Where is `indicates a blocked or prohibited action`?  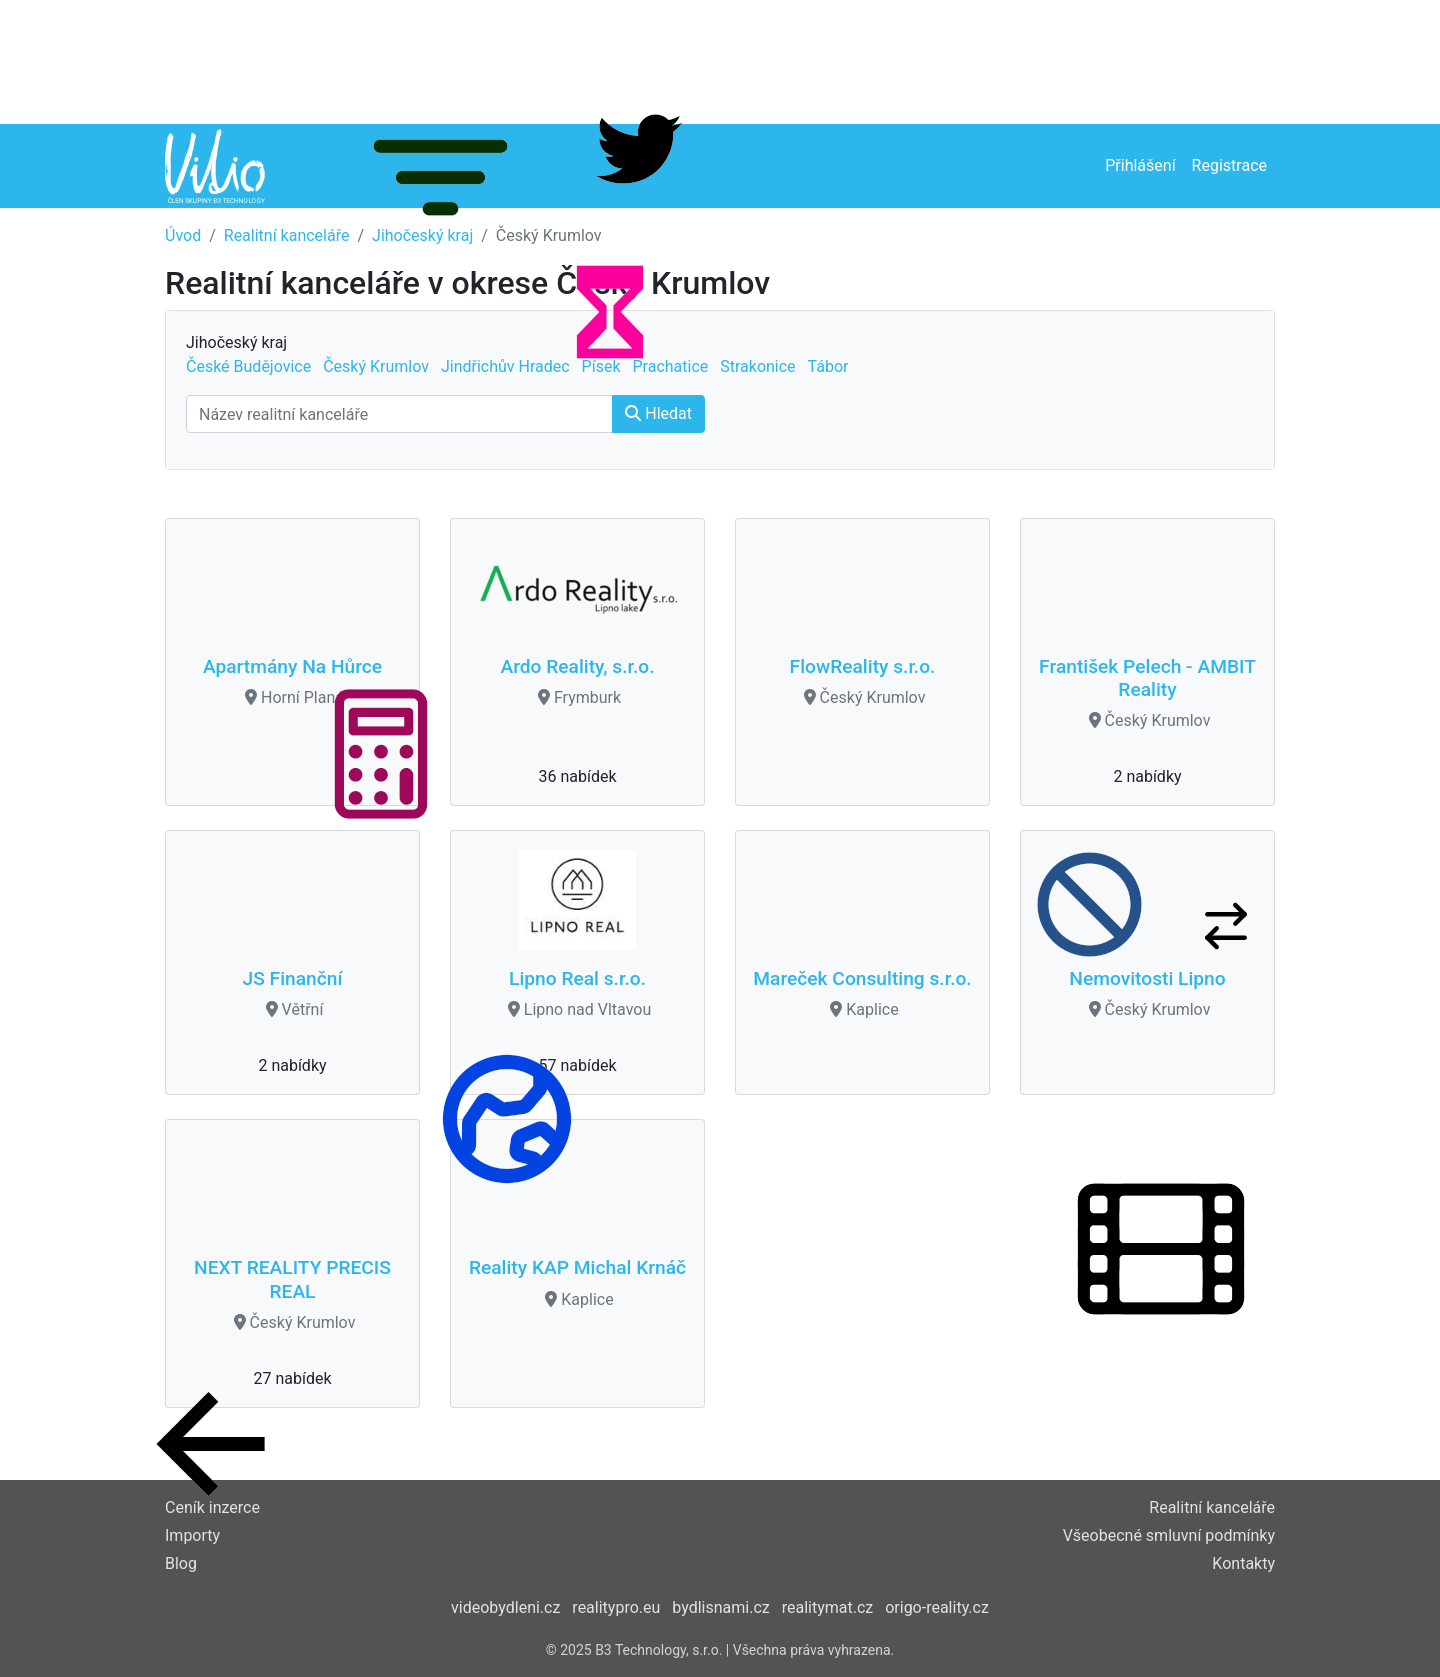 indicates a blocked or prohibited action is located at coordinates (1089, 904).